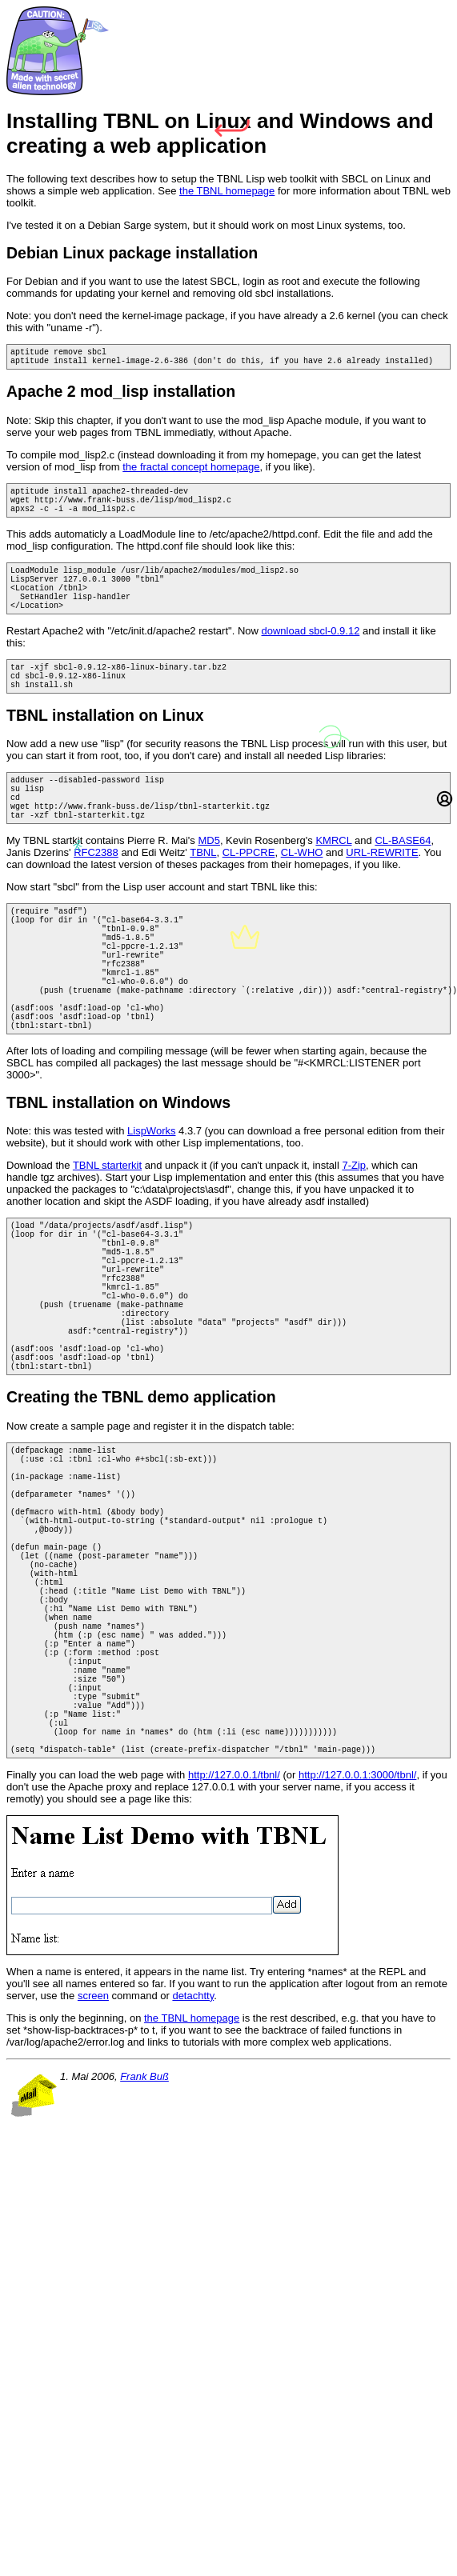 This screenshot has width=457, height=2576. I want to click on indicates walking directions or pedestrian mode, so click(78, 846).